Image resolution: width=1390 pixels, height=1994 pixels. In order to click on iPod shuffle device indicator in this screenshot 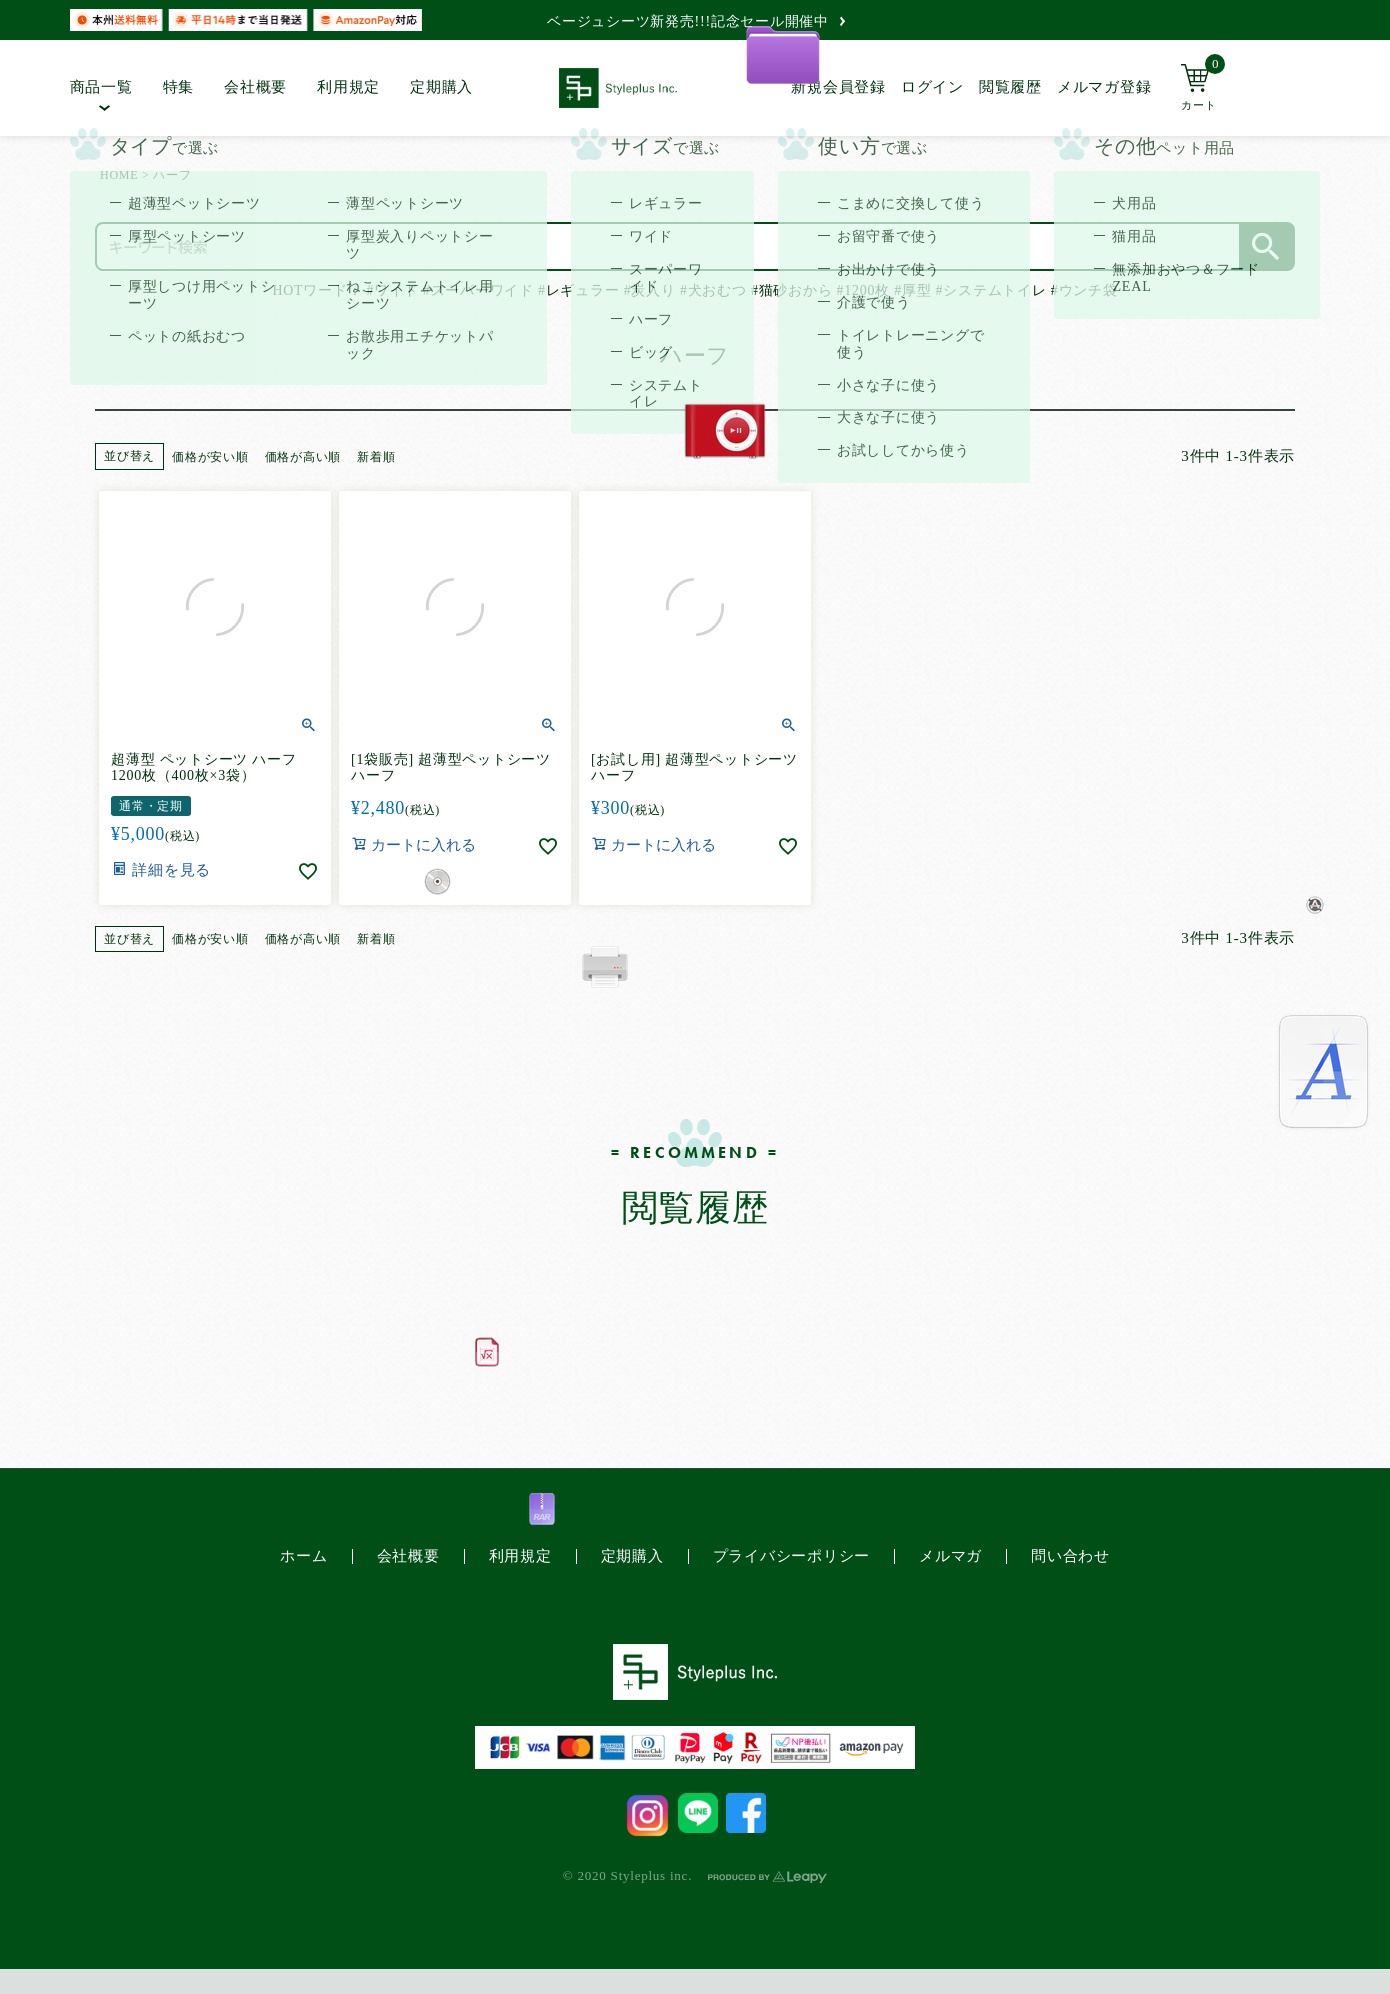, I will do `click(725, 416)`.